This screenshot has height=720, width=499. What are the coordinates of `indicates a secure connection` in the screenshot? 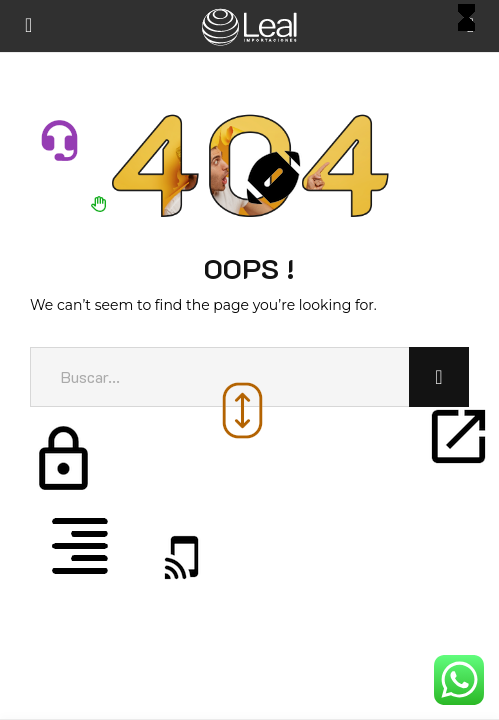 It's located at (63, 459).